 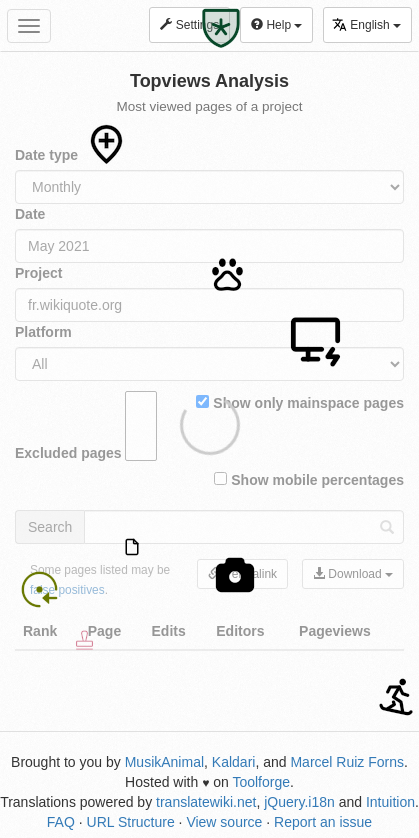 I want to click on take a photo, so click(x=235, y=575).